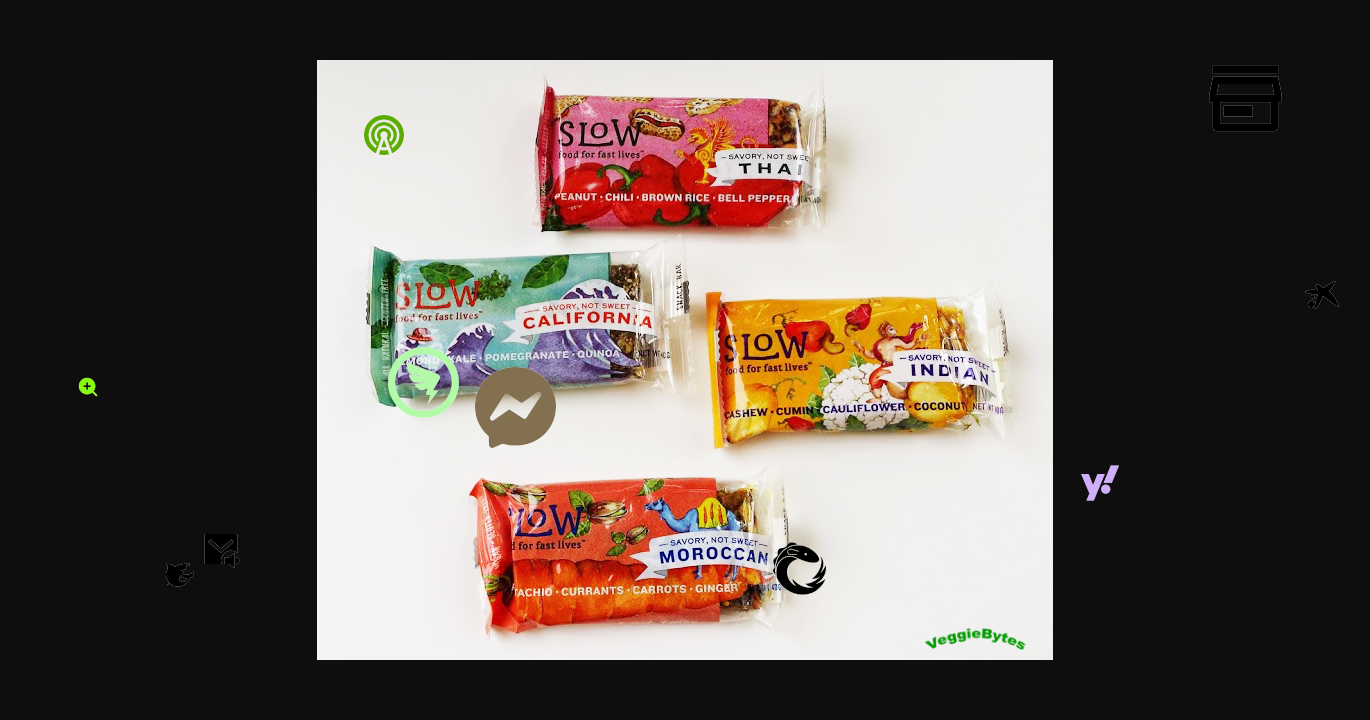 The height and width of the screenshot is (720, 1370). What do you see at coordinates (384, 135) in the screenshot?
I see `open the AntennaPod podcast app` at bounding box center [384, 135].